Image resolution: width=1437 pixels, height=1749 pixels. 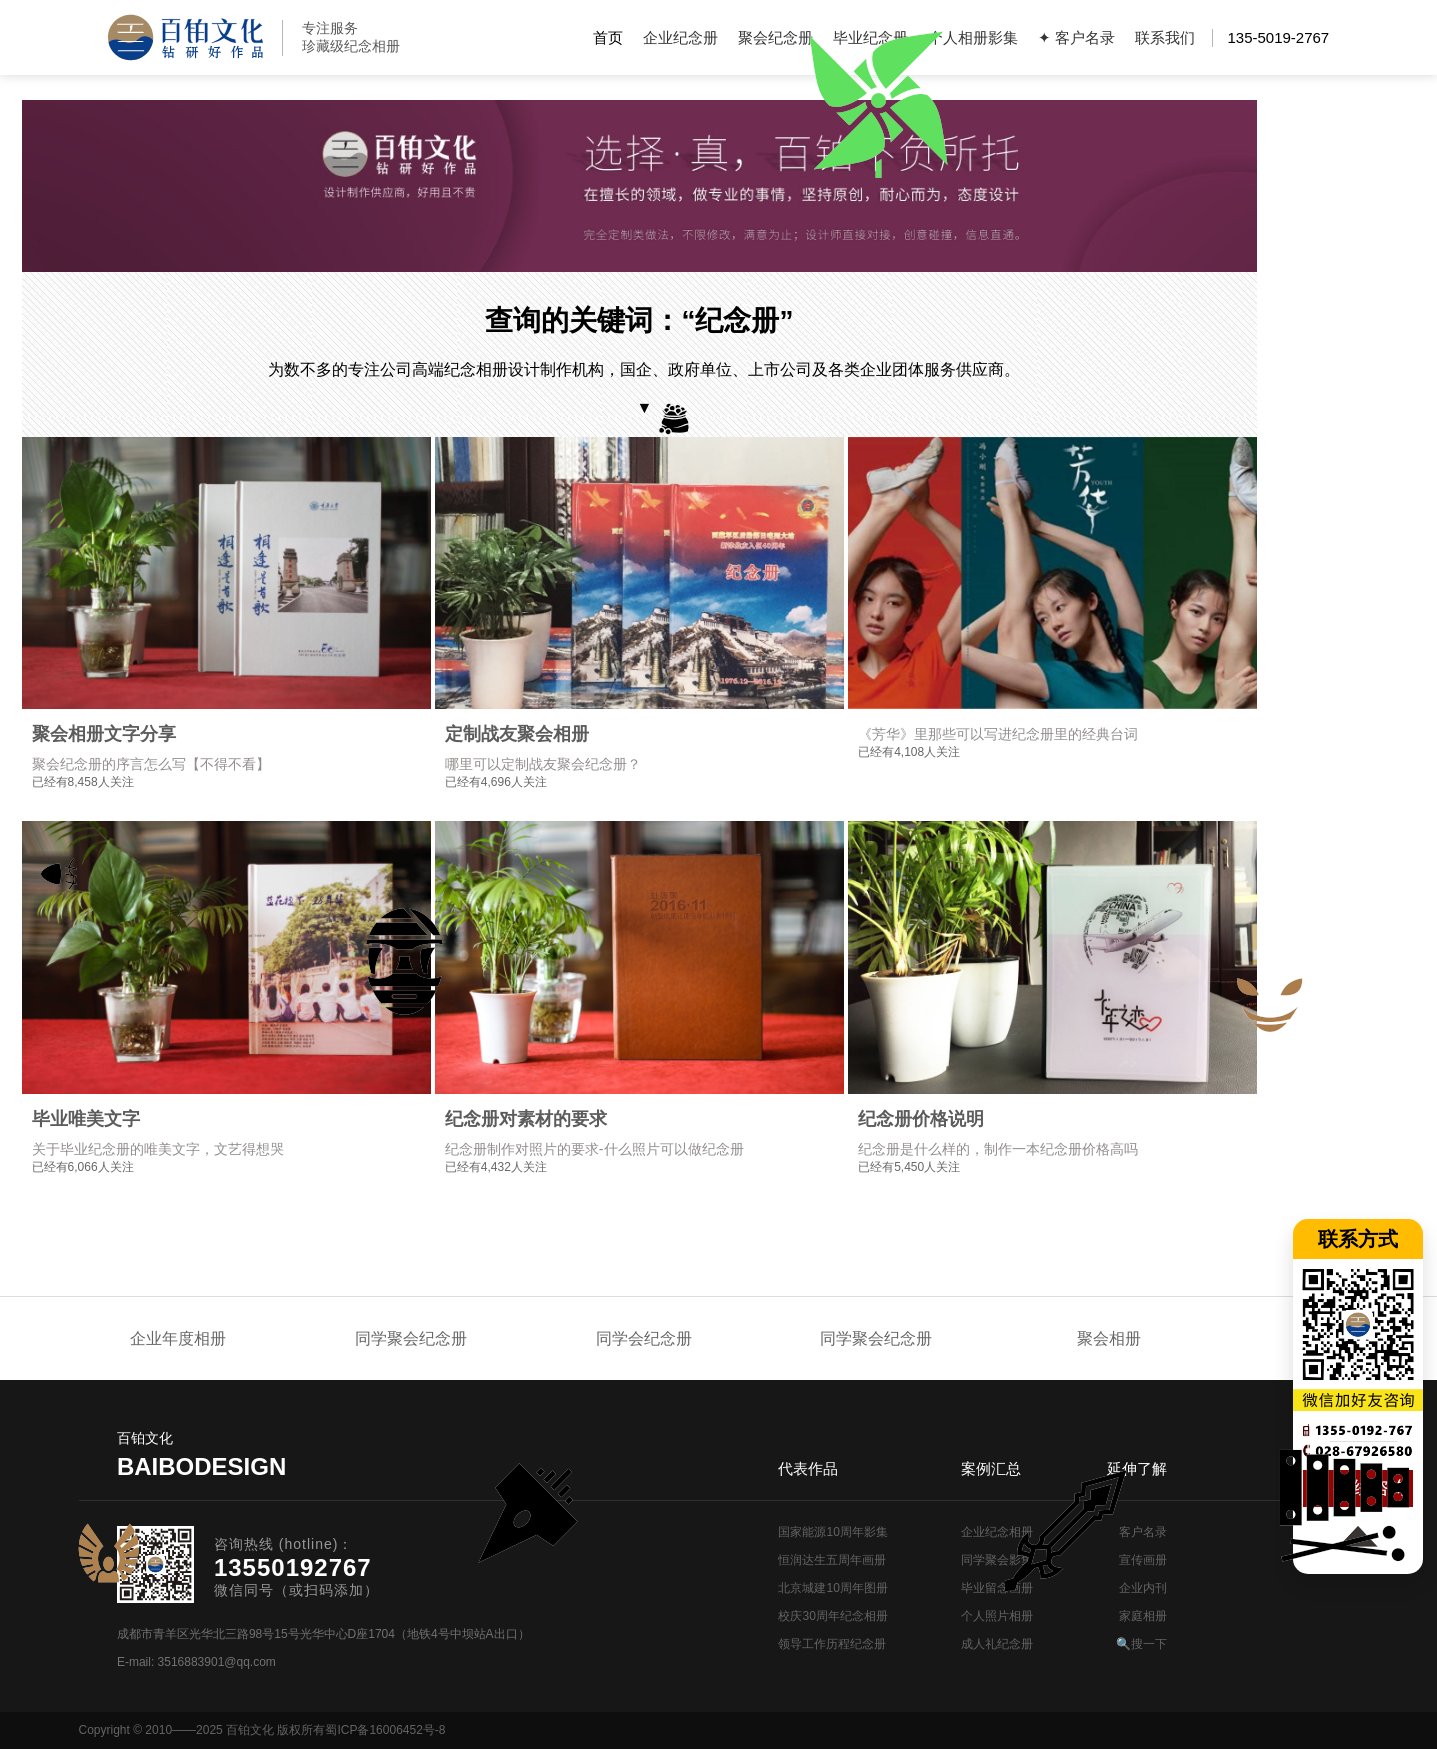 I want to click on a decorative or playful element indicating games or toys, so click(x=878, y=100).